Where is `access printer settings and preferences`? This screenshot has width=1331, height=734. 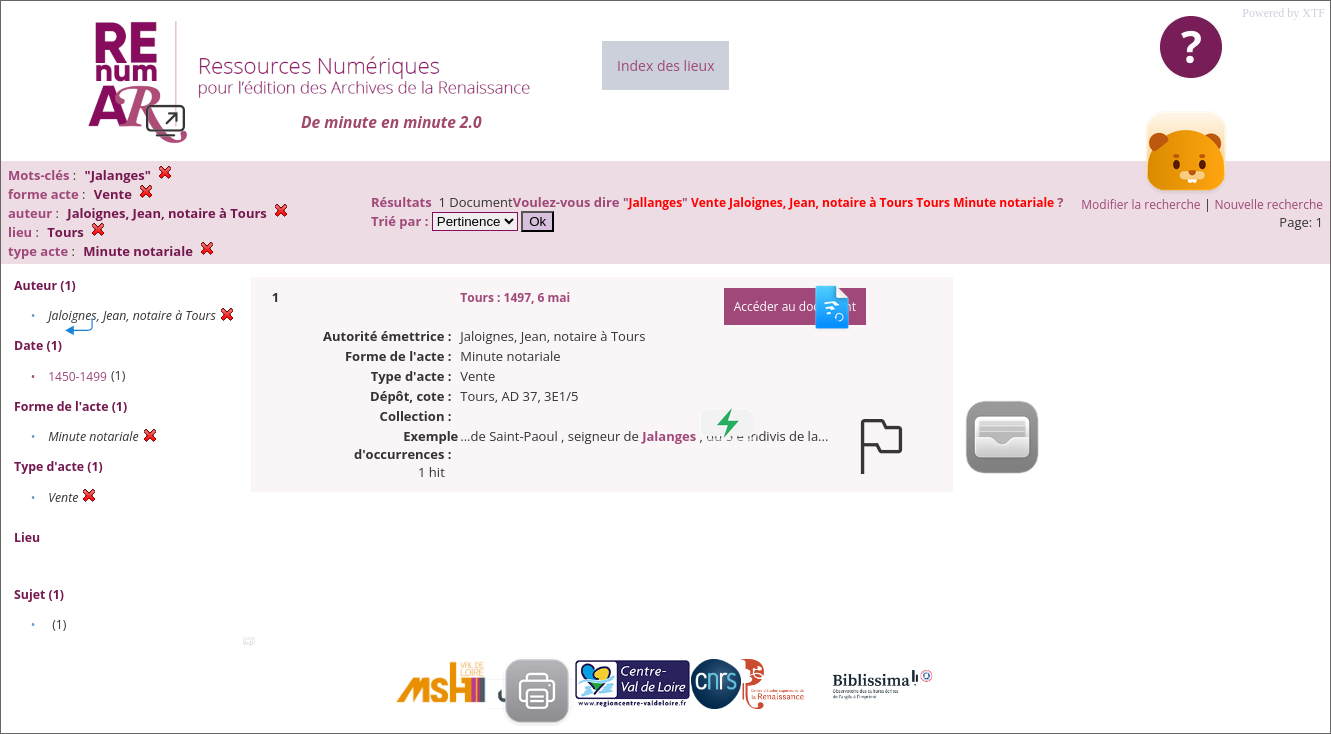
access printer settings and preferences is located at coordinates (537, 692).